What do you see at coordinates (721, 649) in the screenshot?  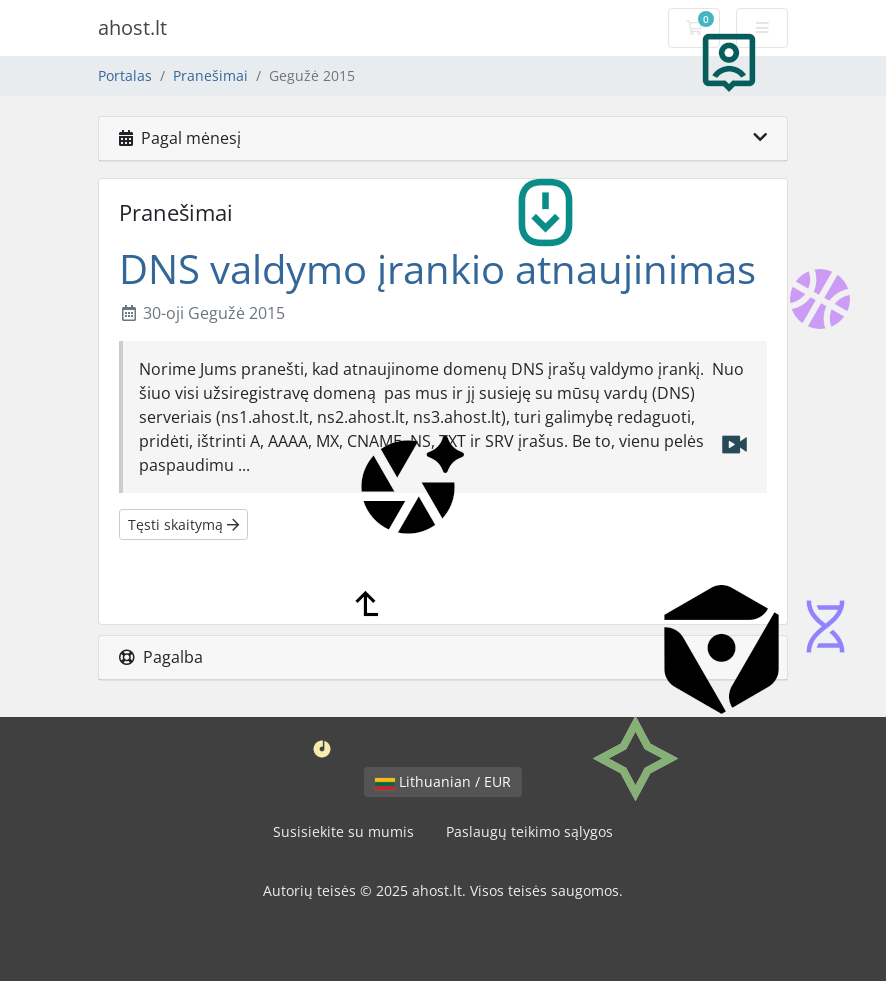 I see `nucleo icon library logo` at bounding box center [721, 649].